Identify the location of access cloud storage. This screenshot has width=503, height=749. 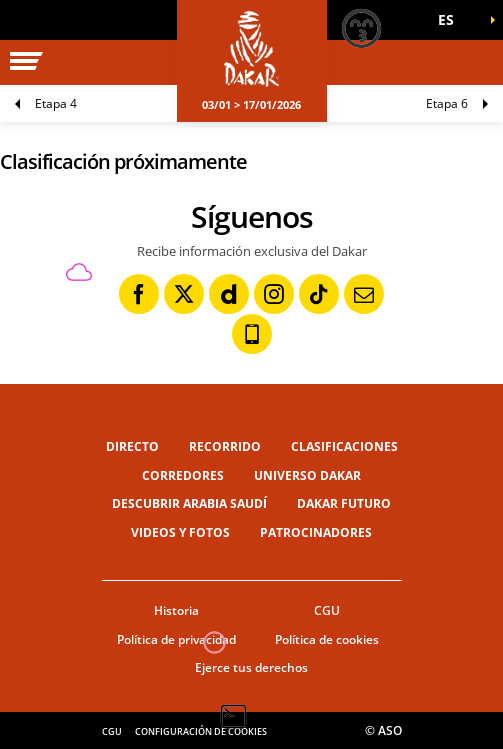
(79, 272).